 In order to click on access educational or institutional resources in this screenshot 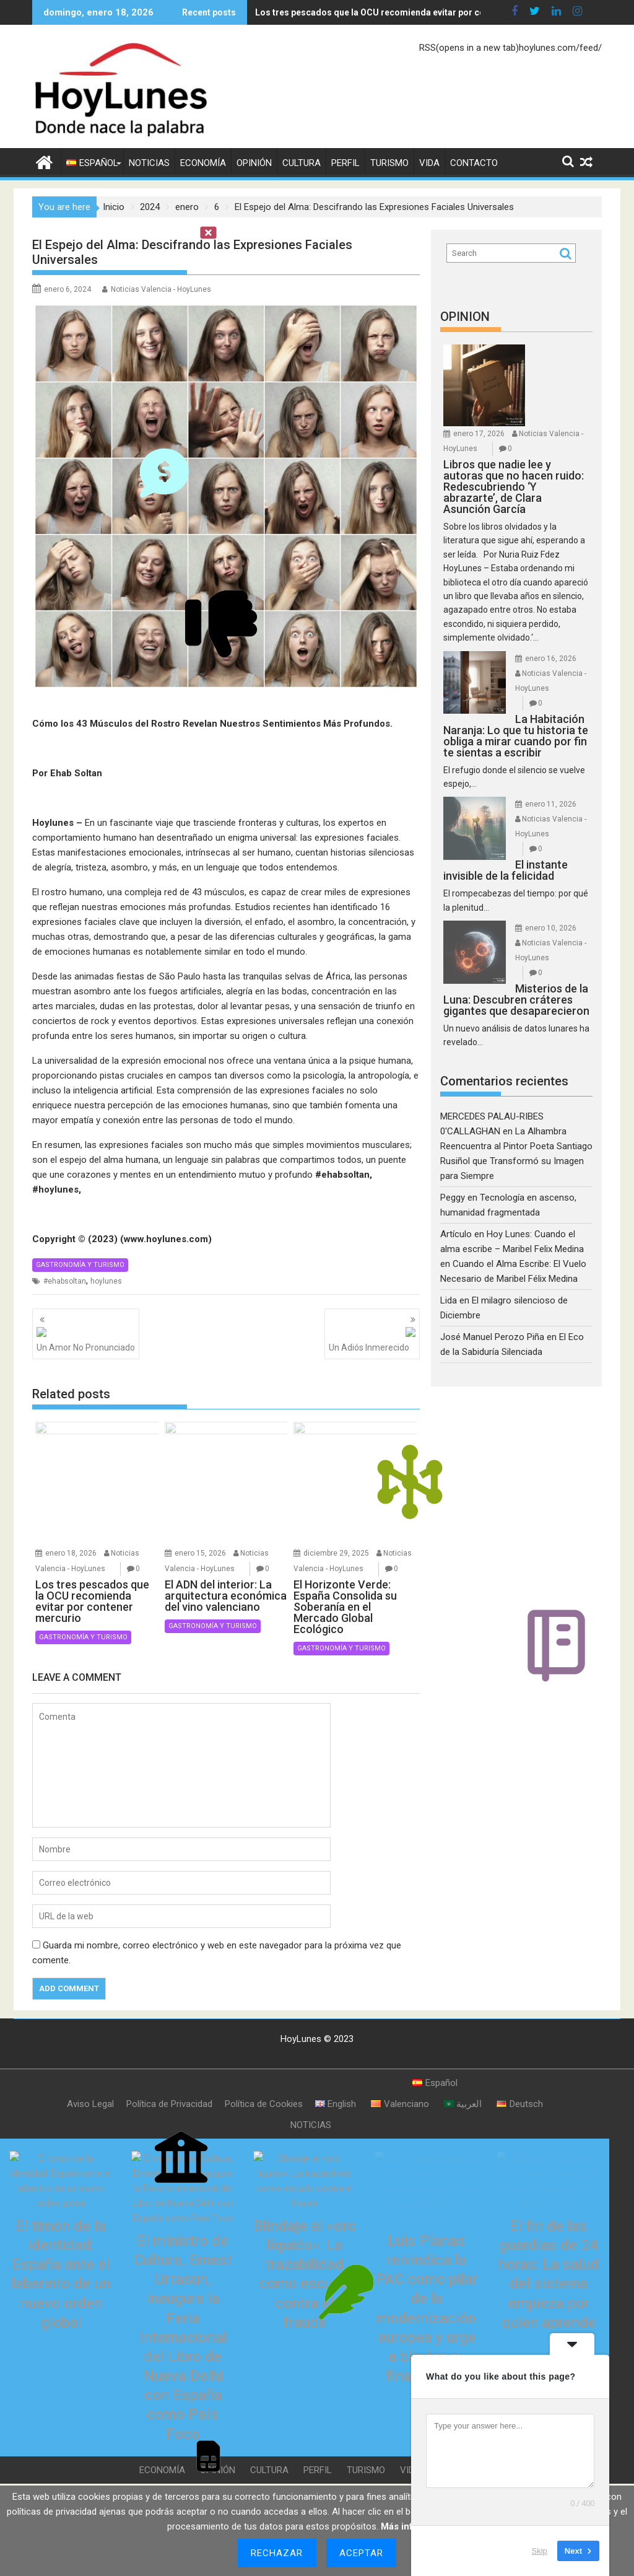, I will do `click(181, 2156)`.